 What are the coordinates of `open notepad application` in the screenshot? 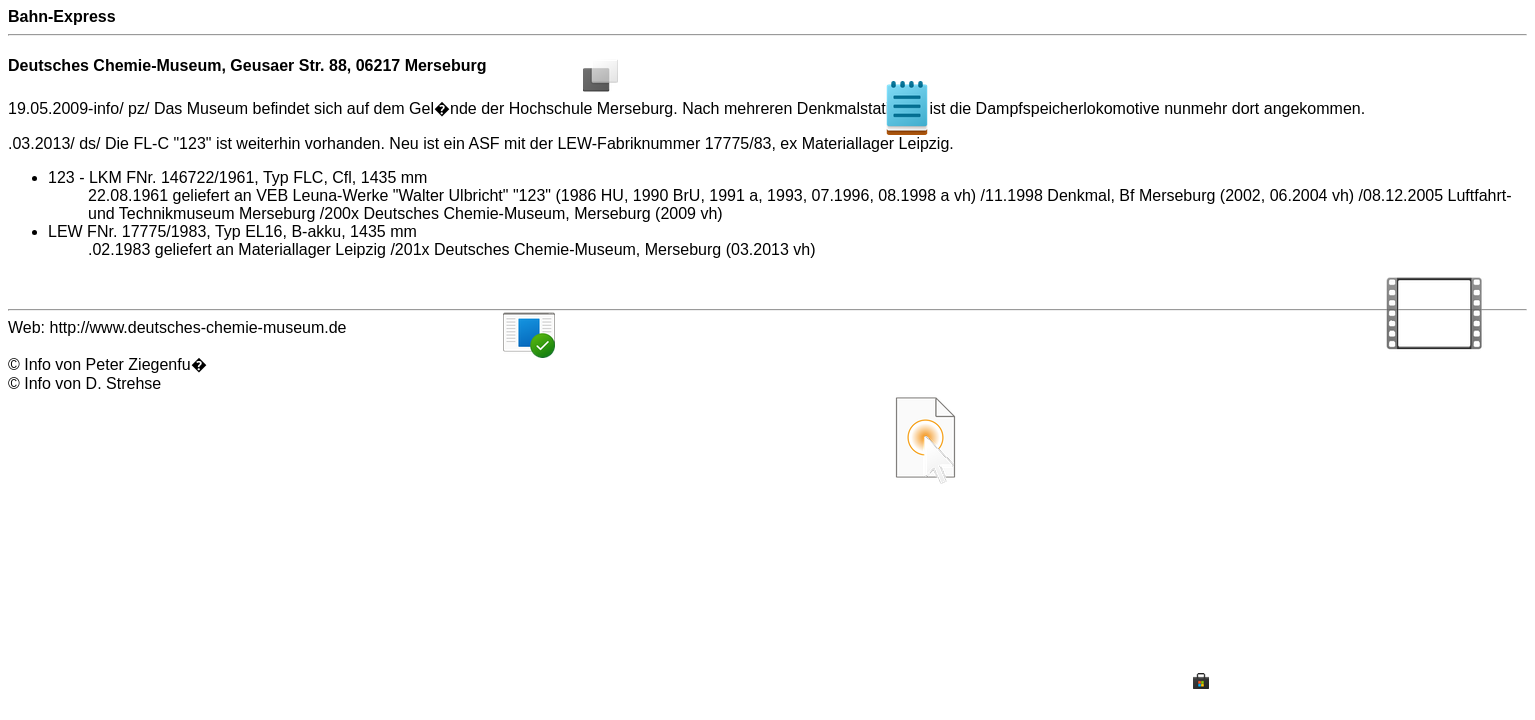 It's located at (907, 108).